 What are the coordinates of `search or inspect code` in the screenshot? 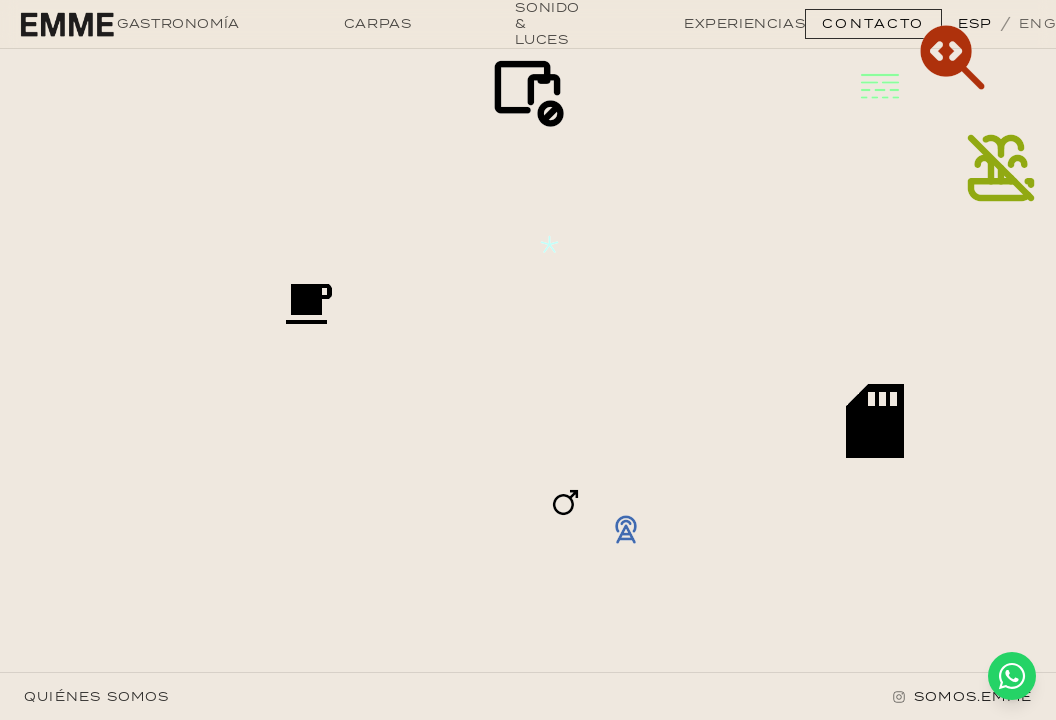 It's located at (952, 57).